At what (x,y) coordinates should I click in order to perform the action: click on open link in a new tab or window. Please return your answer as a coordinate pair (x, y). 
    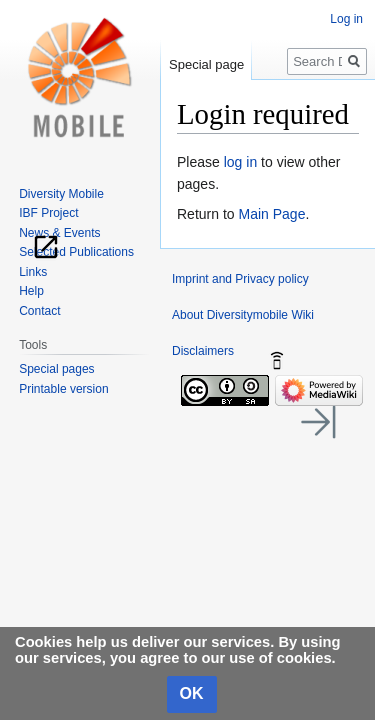
    Looking at the image, I should click on (46, 247).